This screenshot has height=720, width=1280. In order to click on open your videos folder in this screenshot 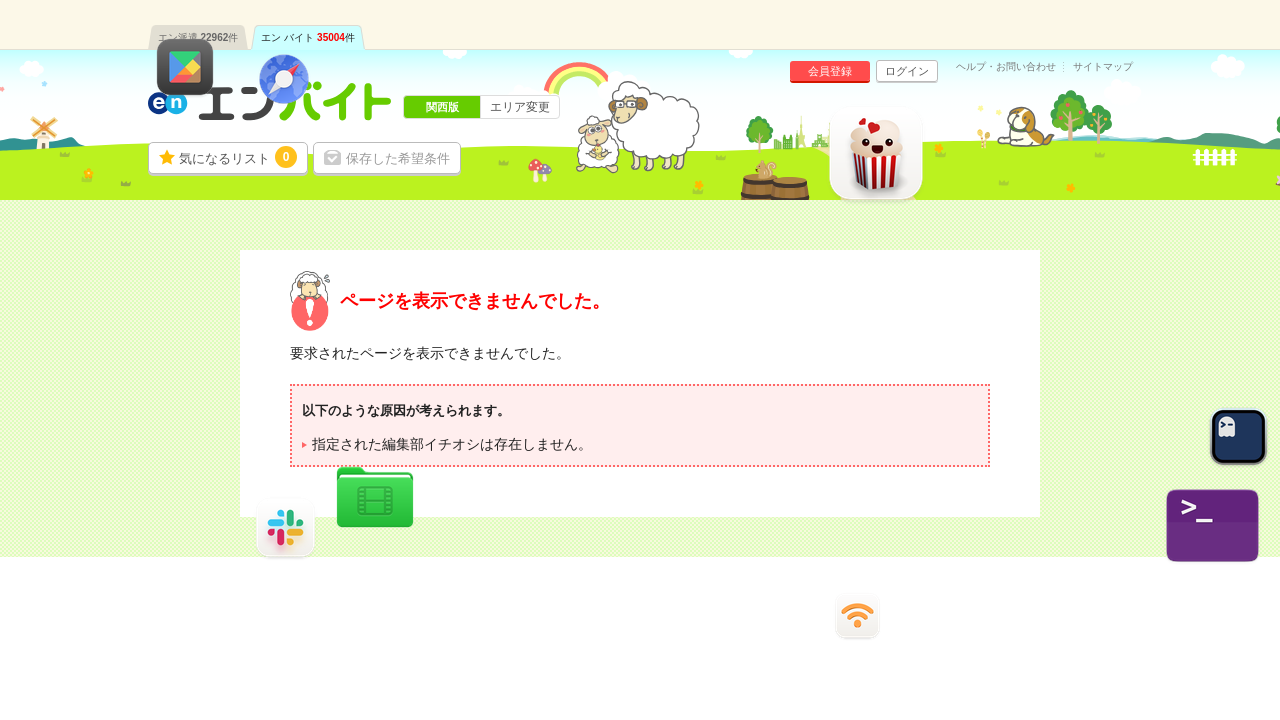, I will do `click(375, 497)`.